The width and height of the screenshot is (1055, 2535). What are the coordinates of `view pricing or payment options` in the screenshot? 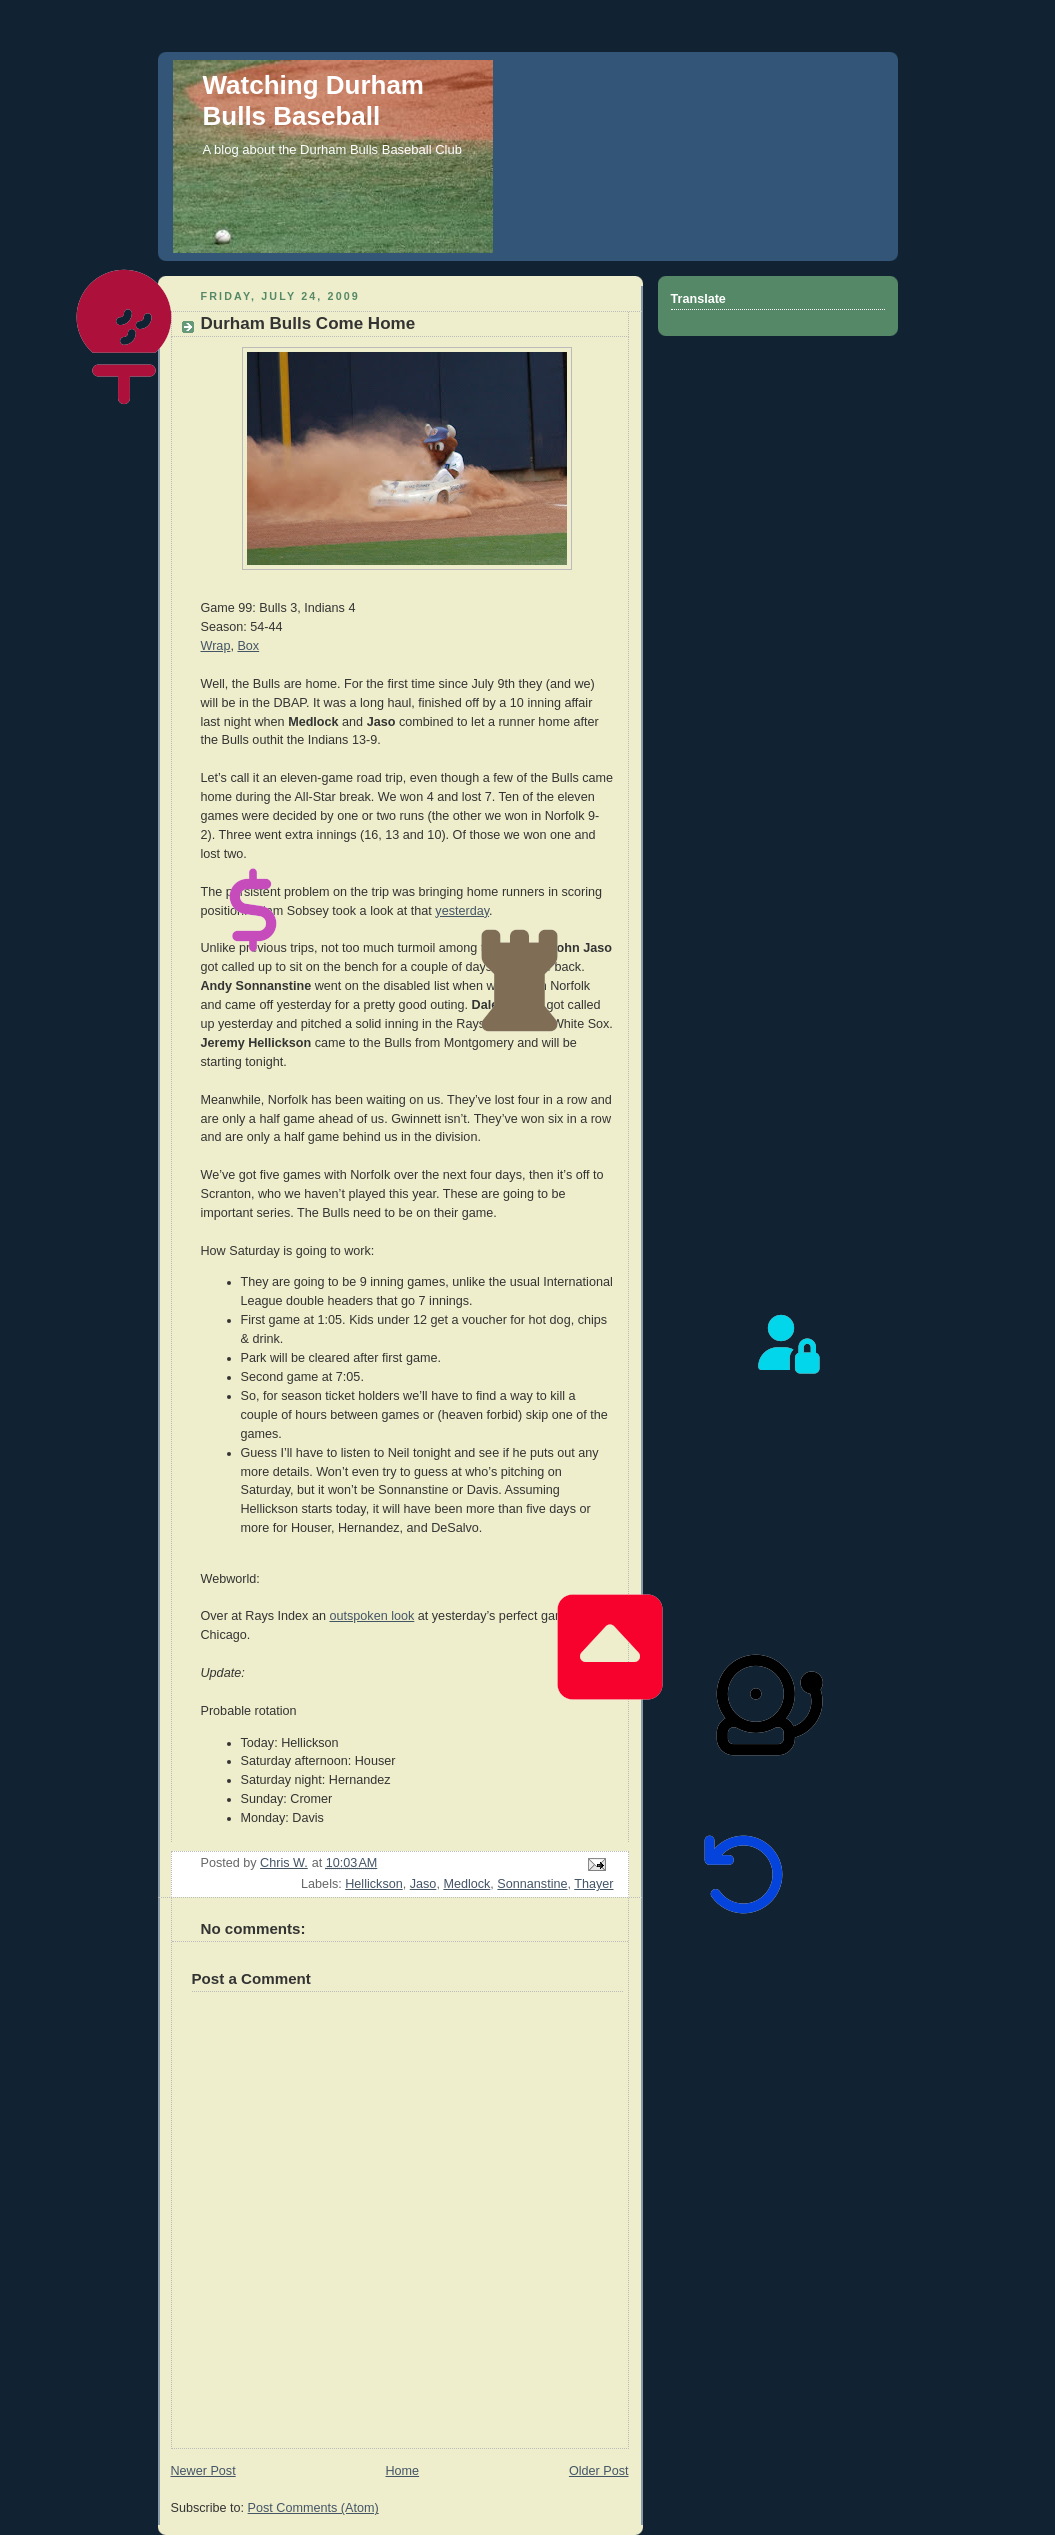 It's located at (253, 910).